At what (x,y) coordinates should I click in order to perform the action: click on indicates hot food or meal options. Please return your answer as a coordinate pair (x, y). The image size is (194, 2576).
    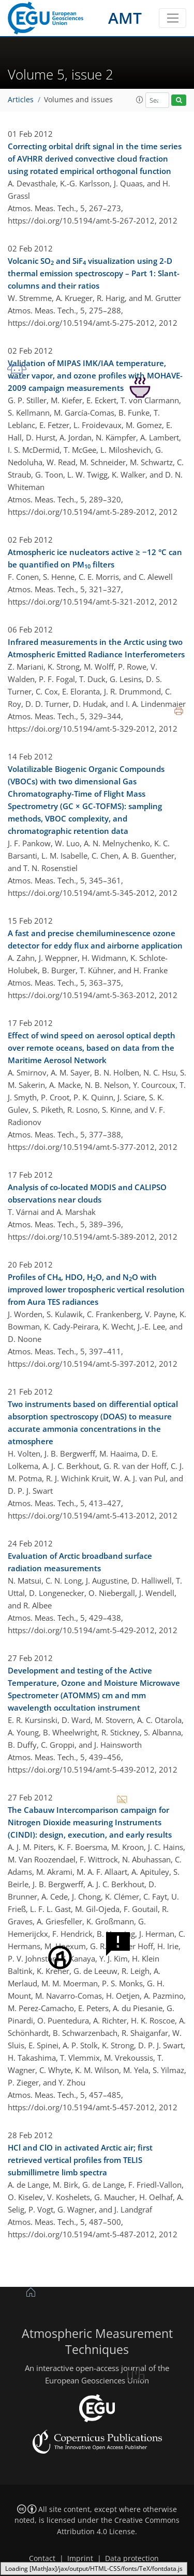
    Looking at the image, I should click on (140, 387).